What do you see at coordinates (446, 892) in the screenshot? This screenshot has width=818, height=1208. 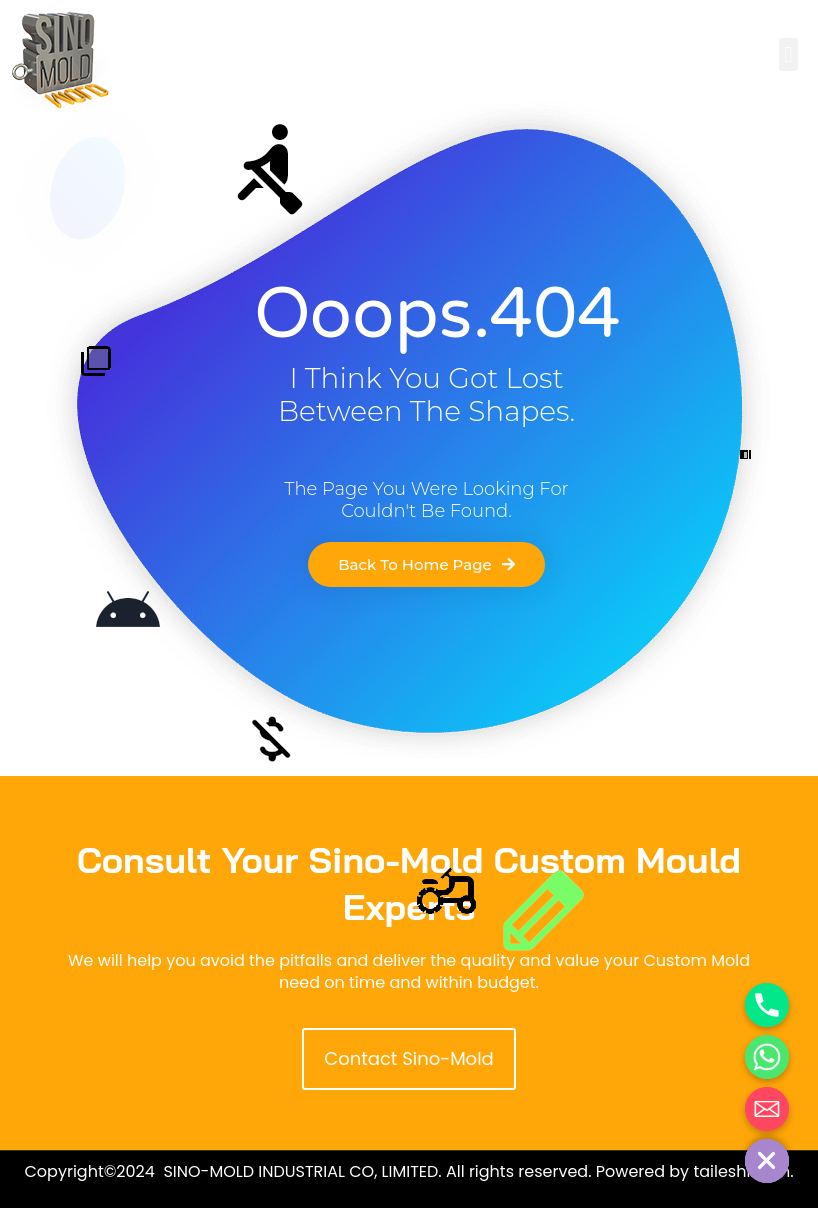 I see `access agriculture or farming features` at bounding box center [446, 892].